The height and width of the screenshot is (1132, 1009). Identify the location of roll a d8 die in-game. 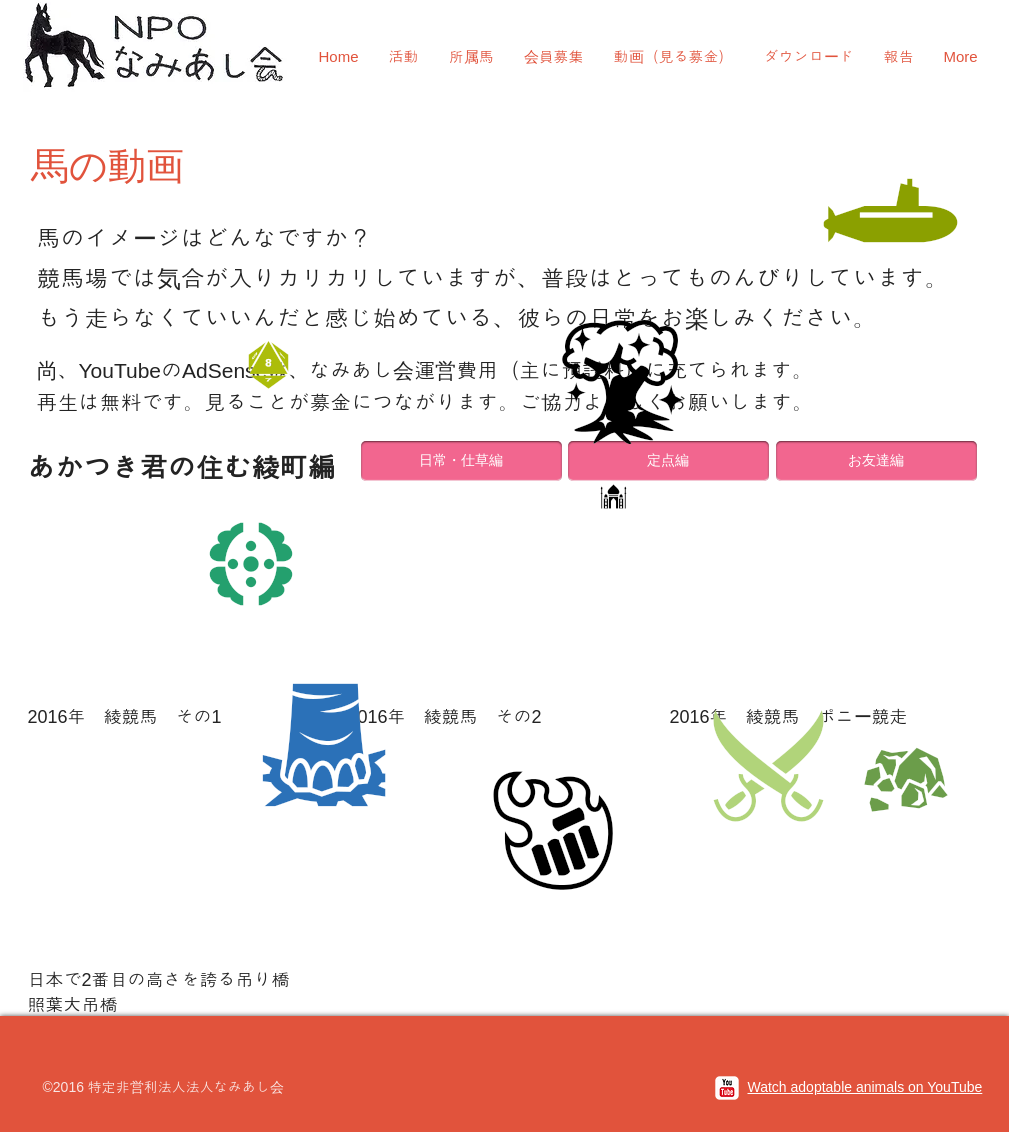
(268, 364).